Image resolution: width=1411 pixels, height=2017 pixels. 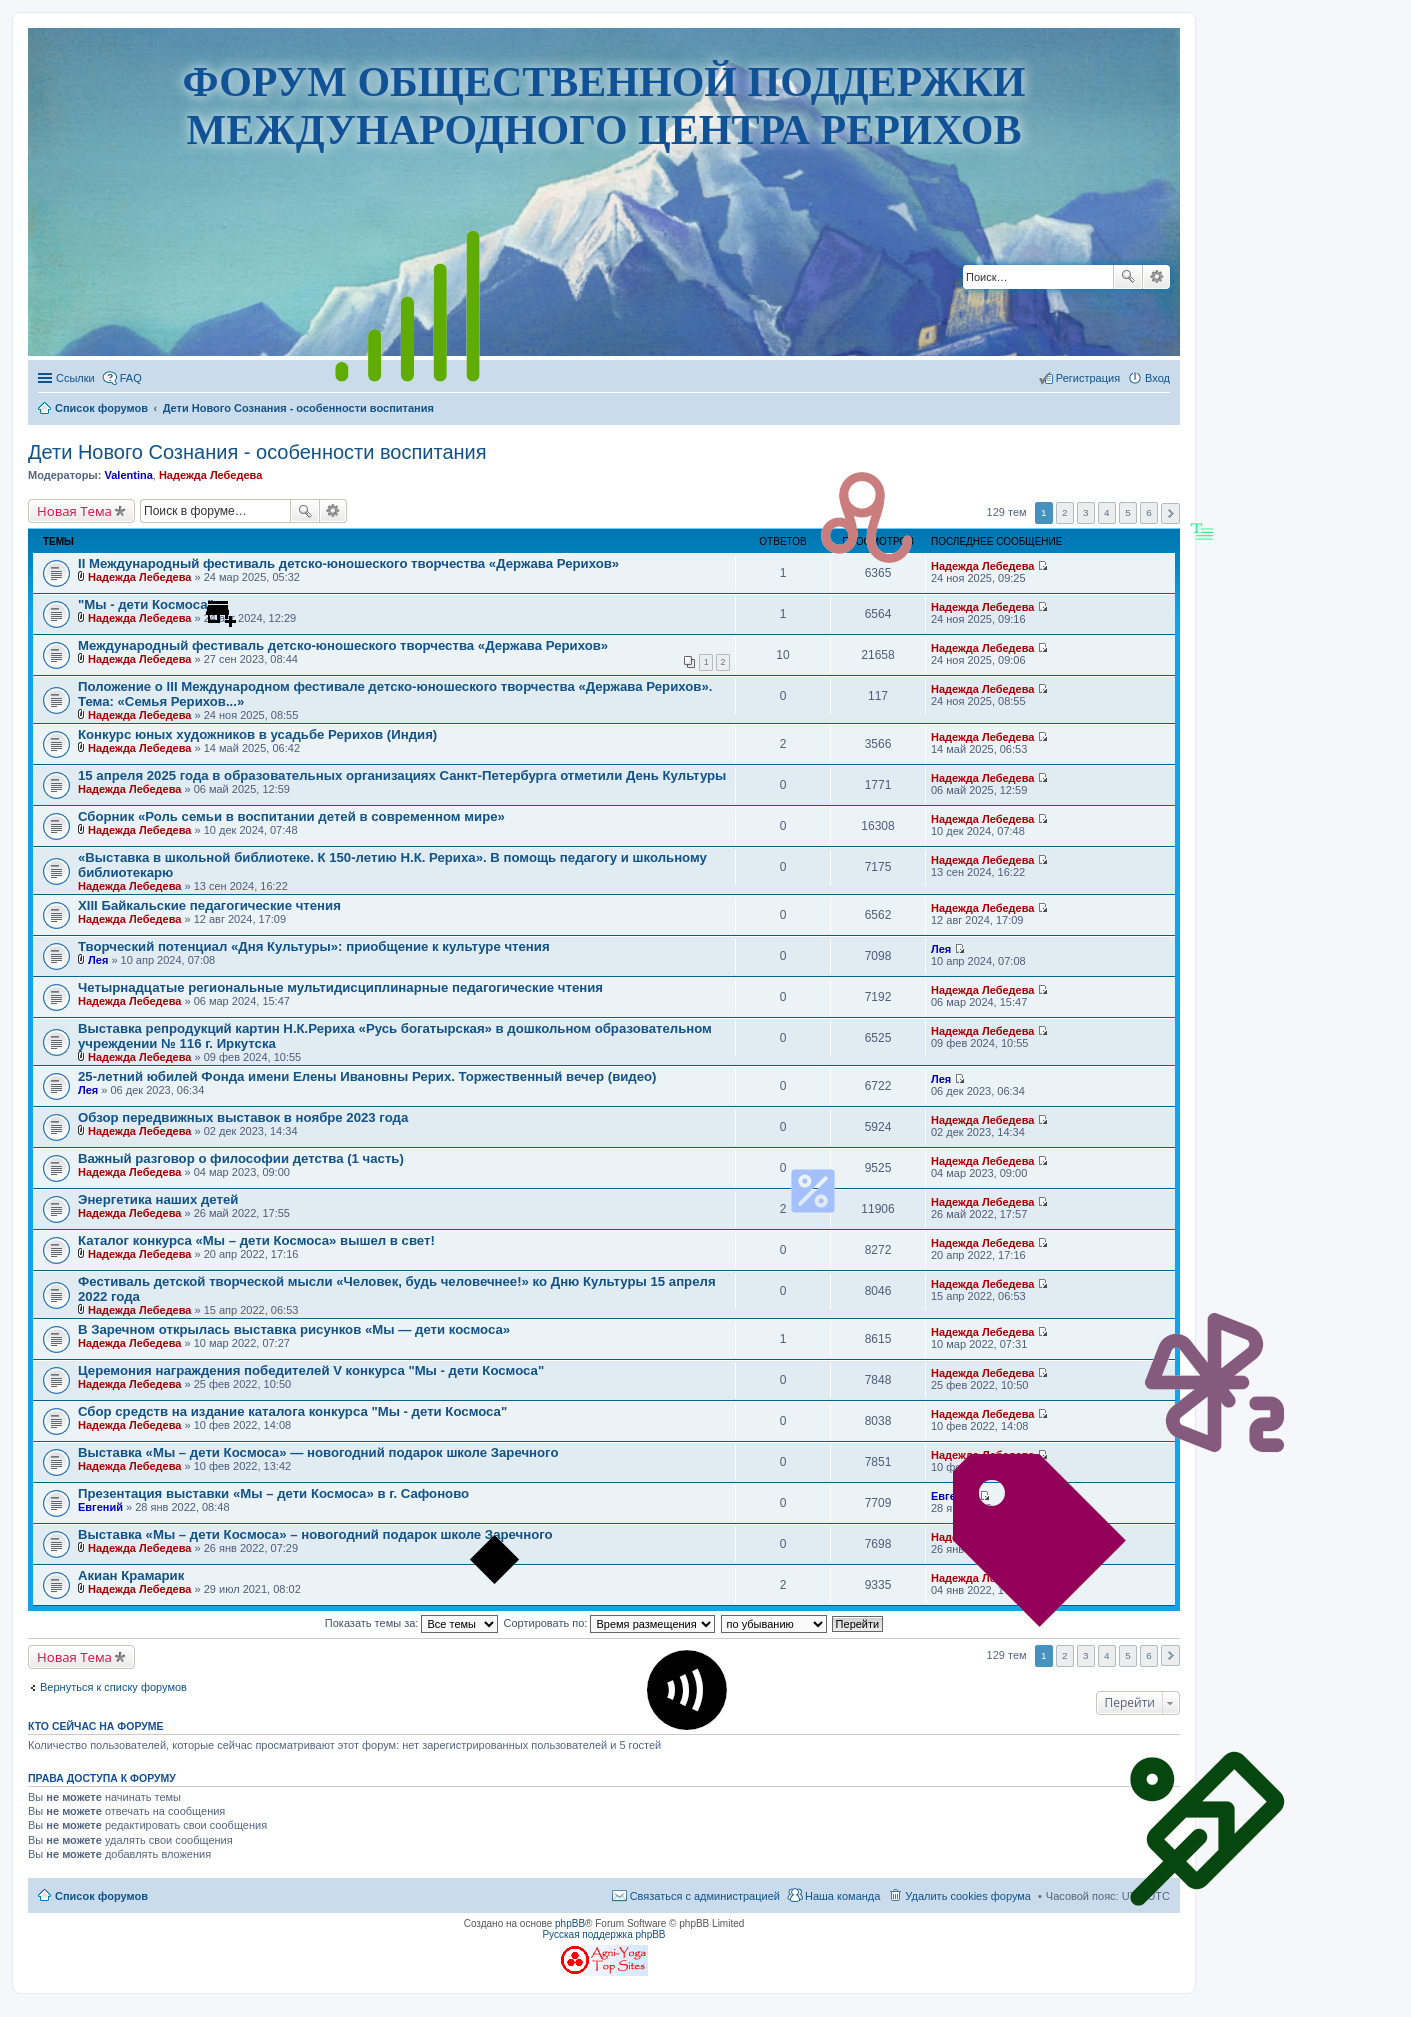 What do you see at coordinates (221, 612) in the screenshot?
I see `add a new business location` at bounding box center [221, 612].